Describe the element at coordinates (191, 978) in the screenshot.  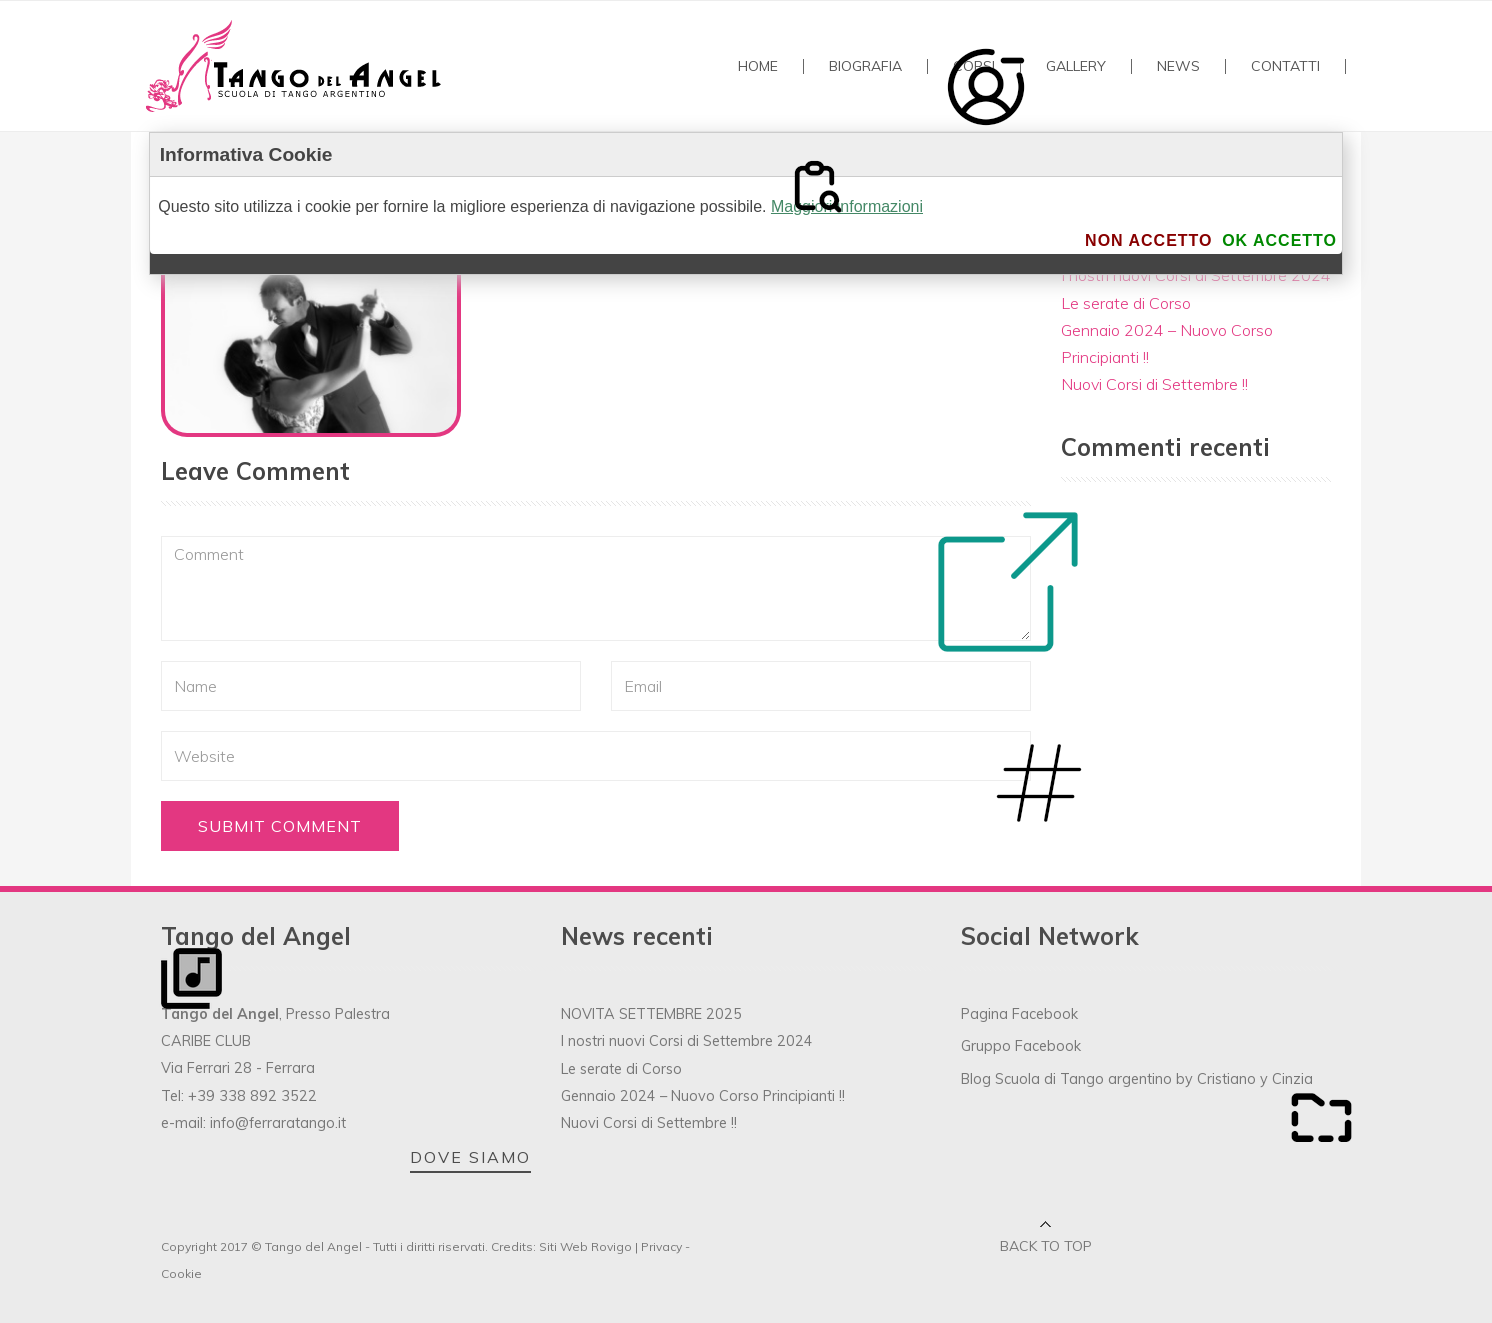
I see `access your music library` at that location.